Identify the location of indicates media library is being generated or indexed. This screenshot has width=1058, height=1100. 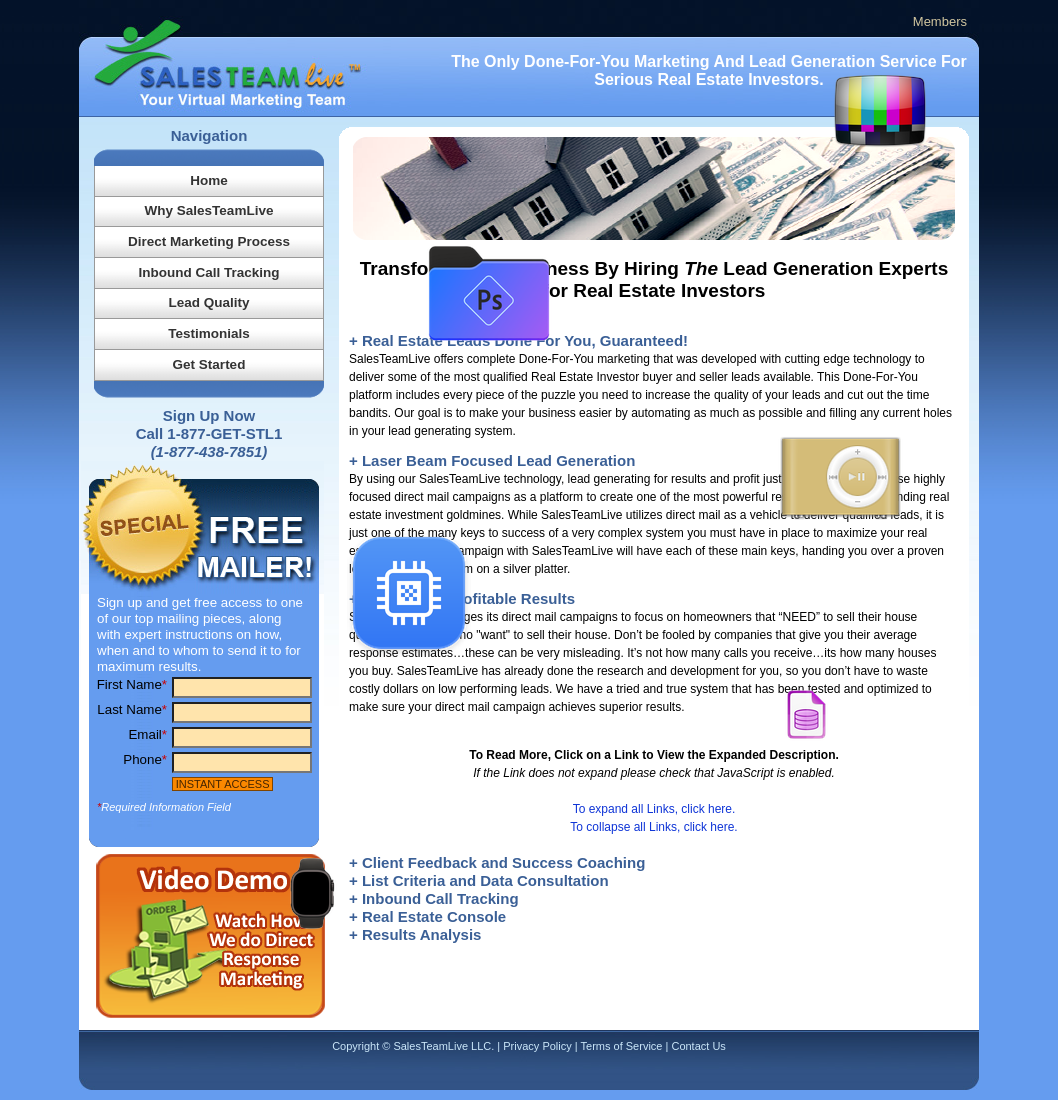
(880, 115).